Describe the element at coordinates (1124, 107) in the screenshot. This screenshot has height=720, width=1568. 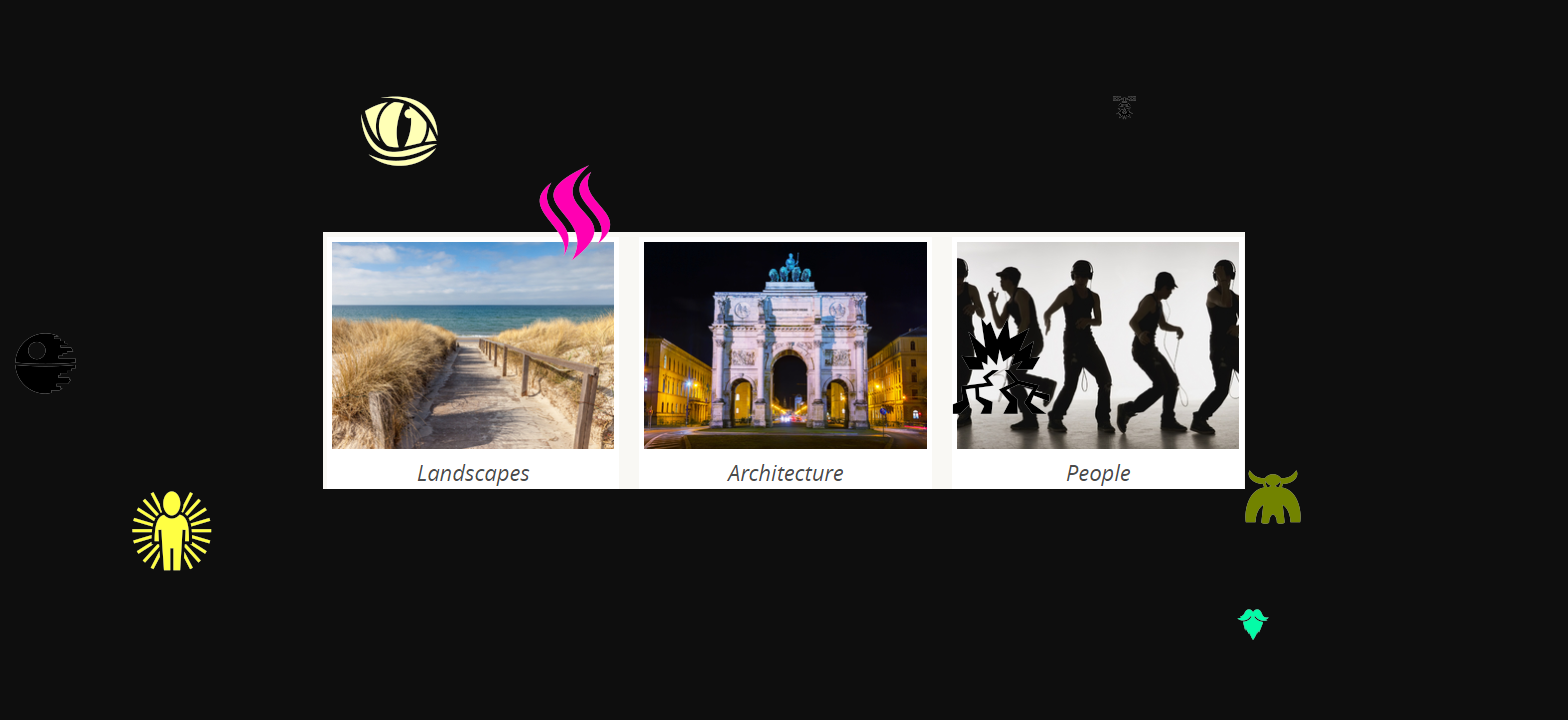
I see `access satellite communication features` at that location.